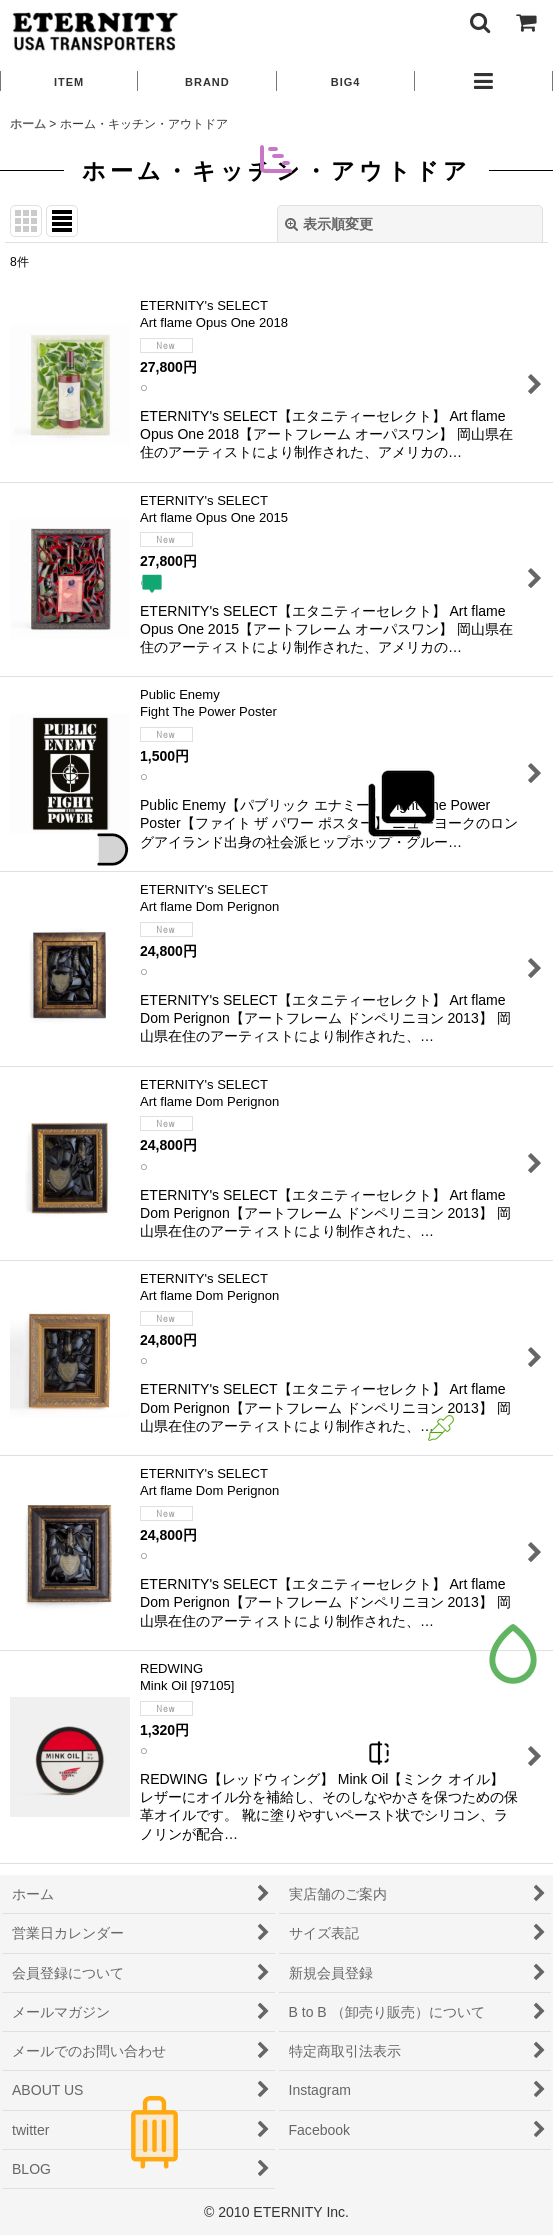 The height and width of the screenshot is (2235, 553). I want to click on view photo collections or albums, so click(401, 803).